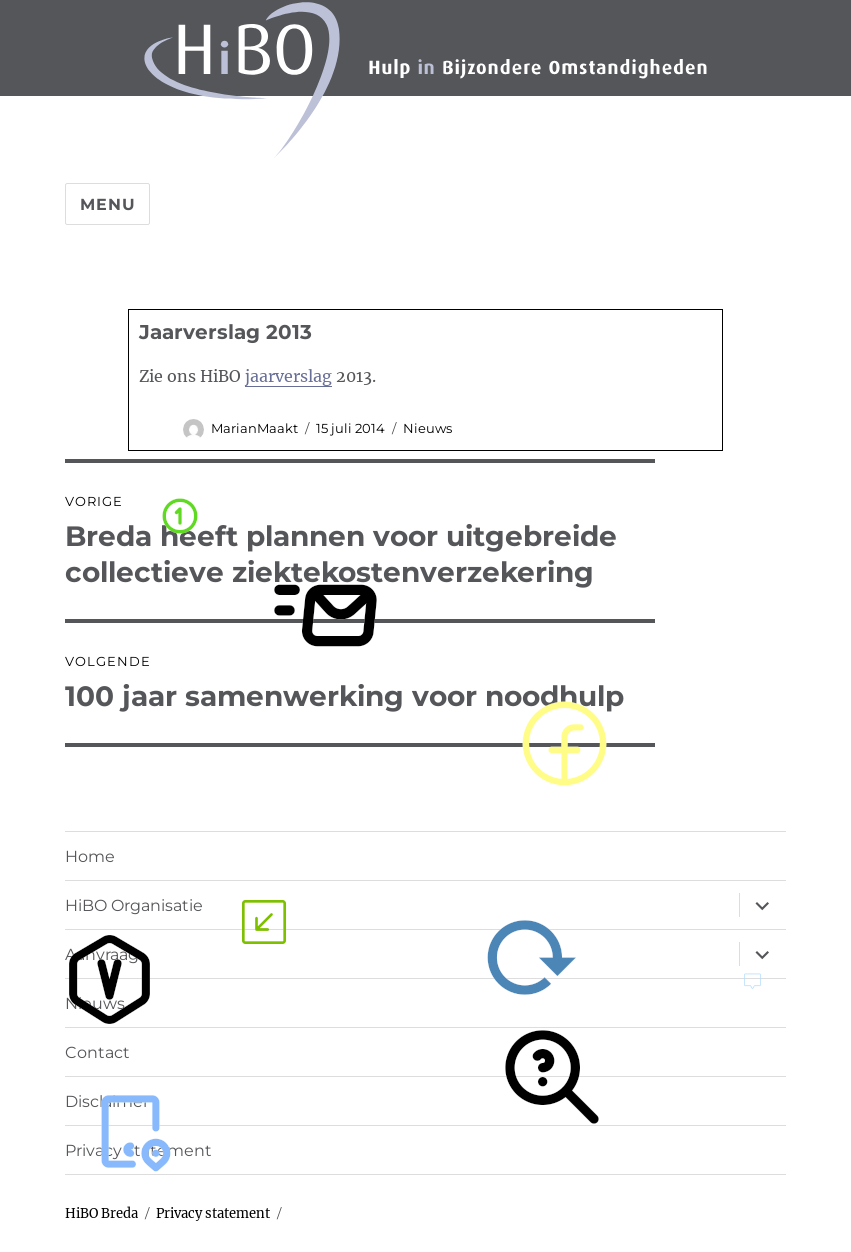  Describe the element at coordinates (529, 957) in the screenshot. I see `refresh the current page or content` at that location.